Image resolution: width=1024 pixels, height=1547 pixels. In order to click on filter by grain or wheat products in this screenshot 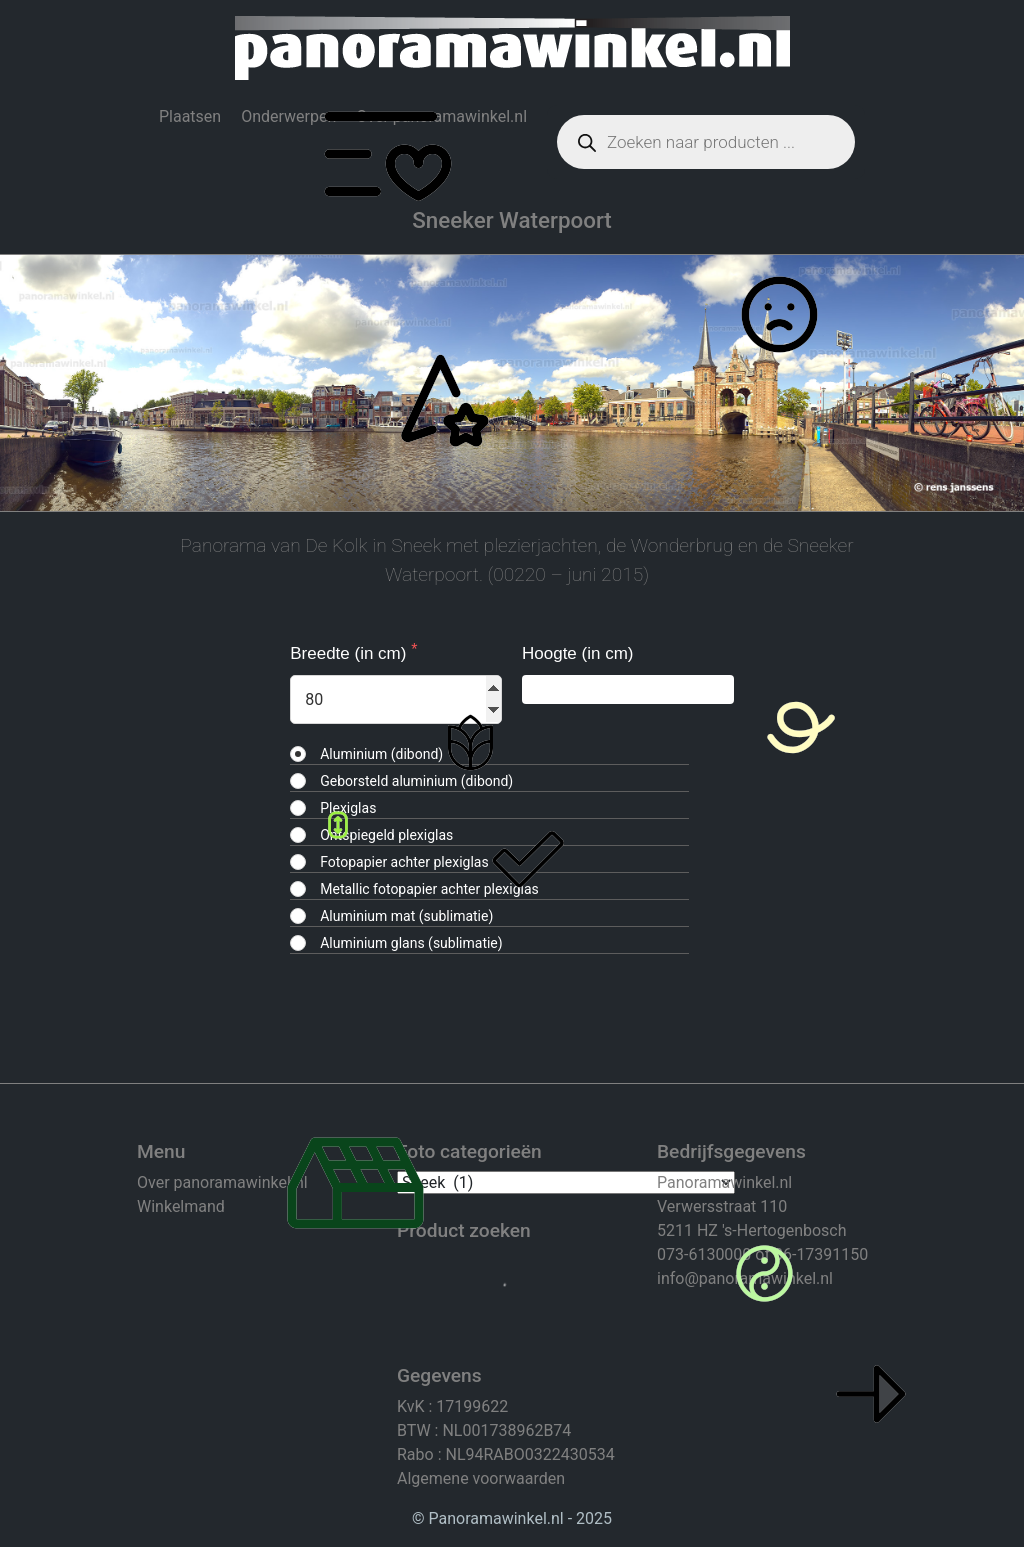, I will do `click(470, 743)`.